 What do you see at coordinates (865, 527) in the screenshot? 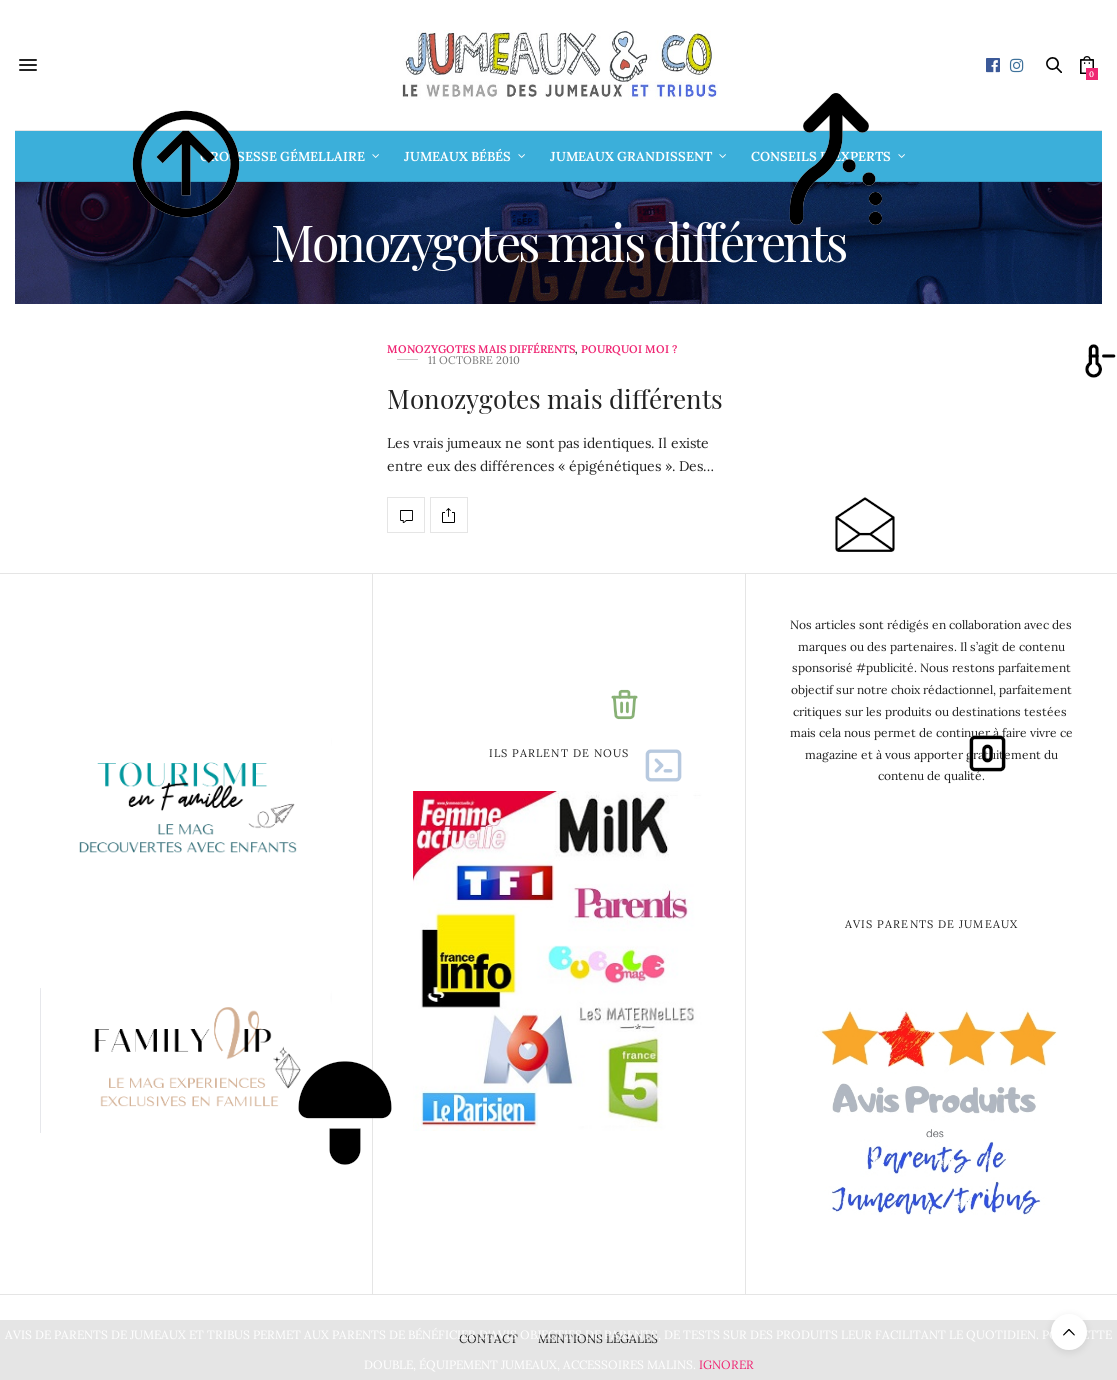
I see `view an opened or read email` at bounding box center [865, 527].